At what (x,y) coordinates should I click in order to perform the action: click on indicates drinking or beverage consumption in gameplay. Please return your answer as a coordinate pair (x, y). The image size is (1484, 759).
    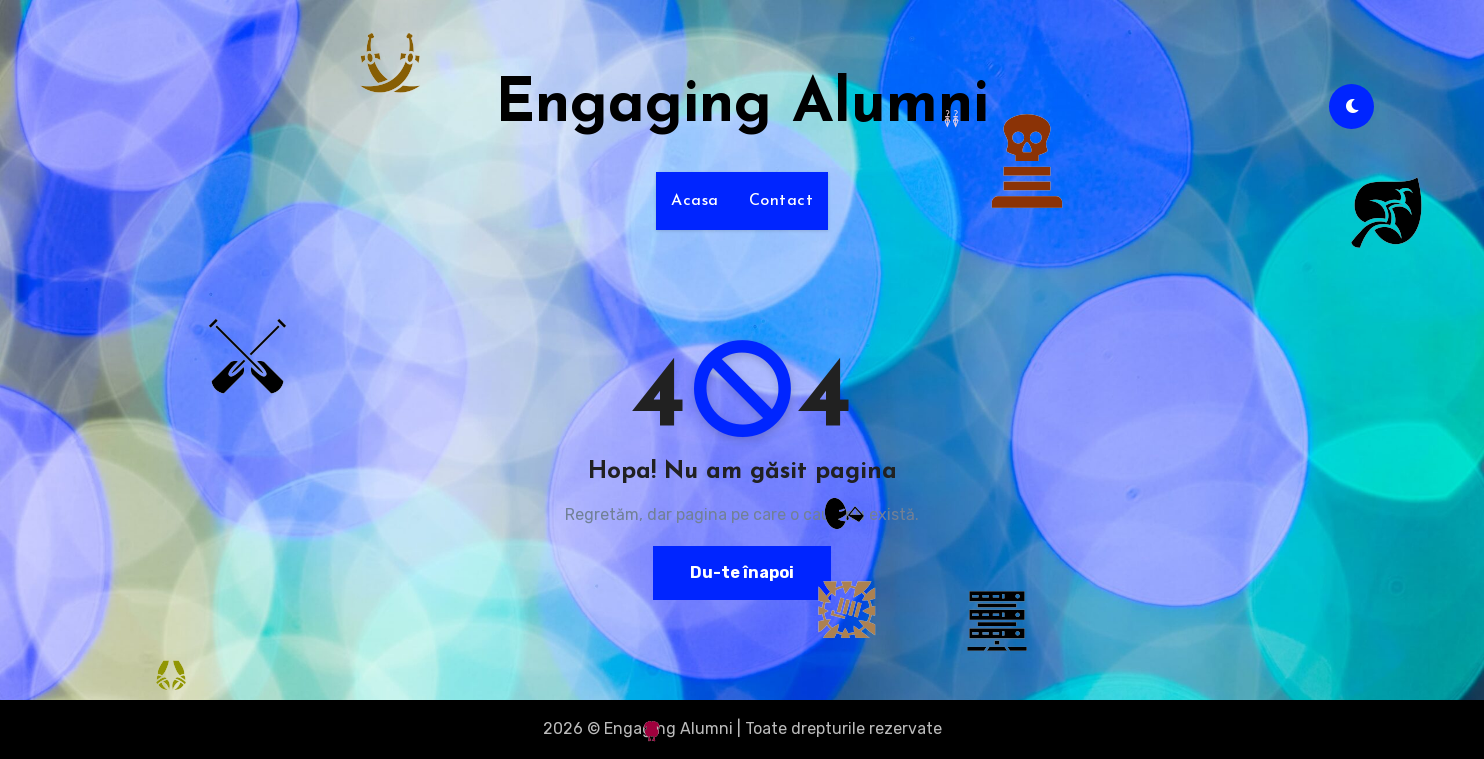
    Looking at the image, I should click on (844, 513).